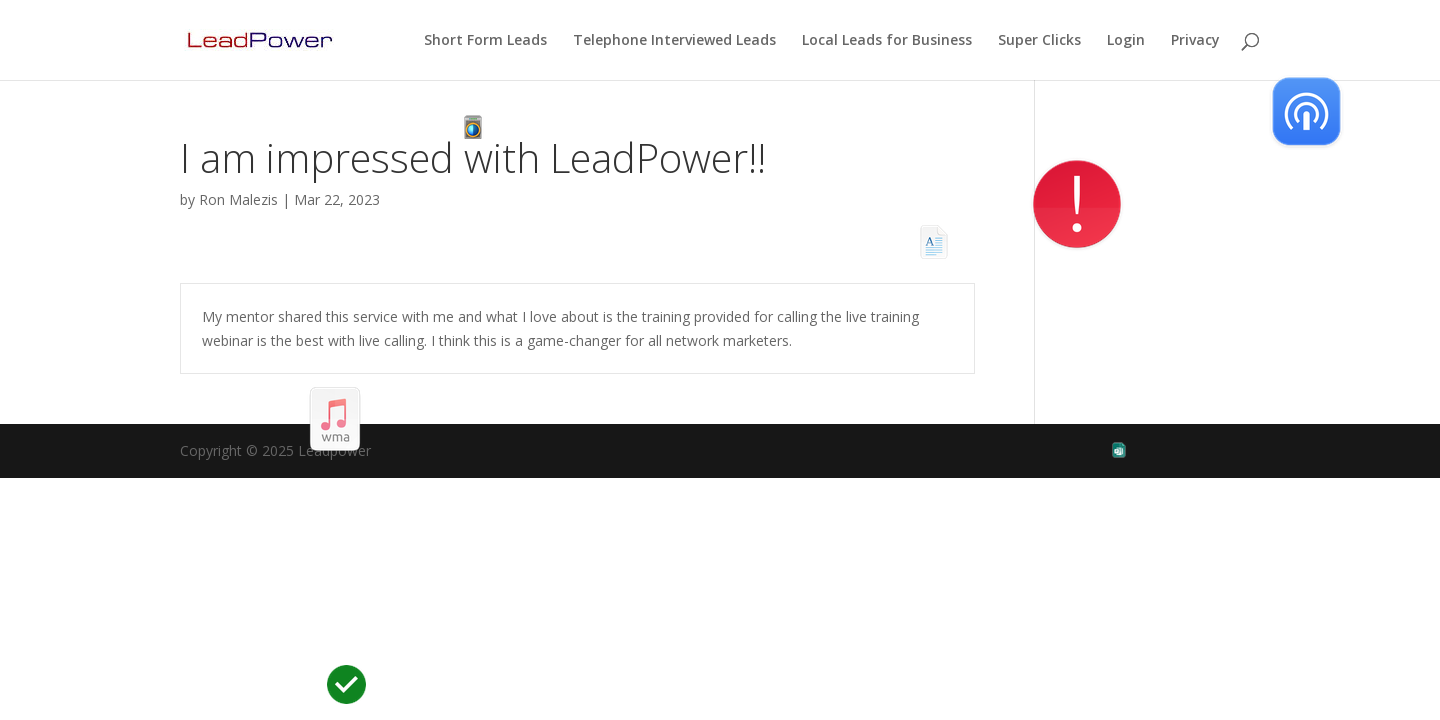 The width and height of the screenshot is (1440, 720). Describe the element at coordinates (473, 127) in the screenshot. I see `access RAID 1 storage configuration` at that location.